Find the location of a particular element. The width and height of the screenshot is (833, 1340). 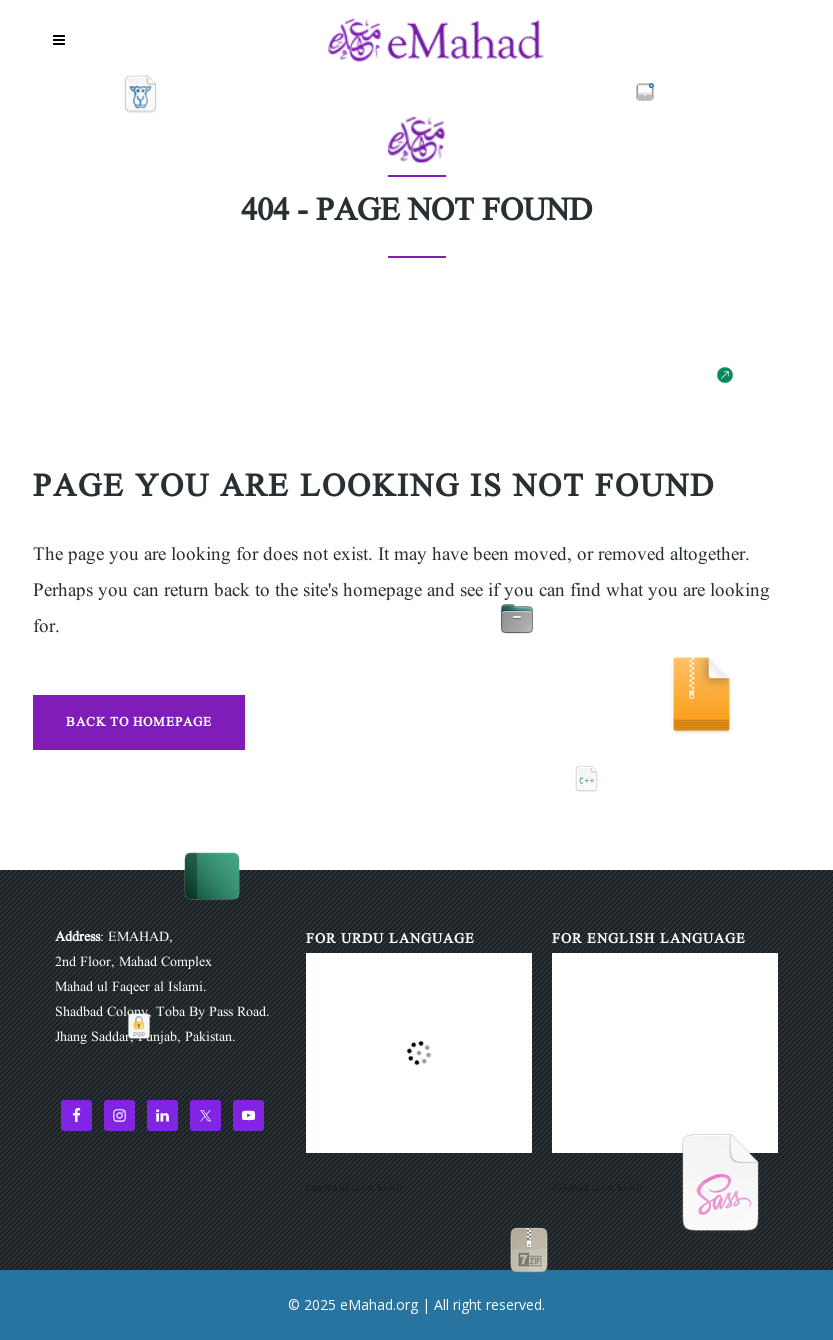

a compressed package or archive file is located at coordinates (701, 695).